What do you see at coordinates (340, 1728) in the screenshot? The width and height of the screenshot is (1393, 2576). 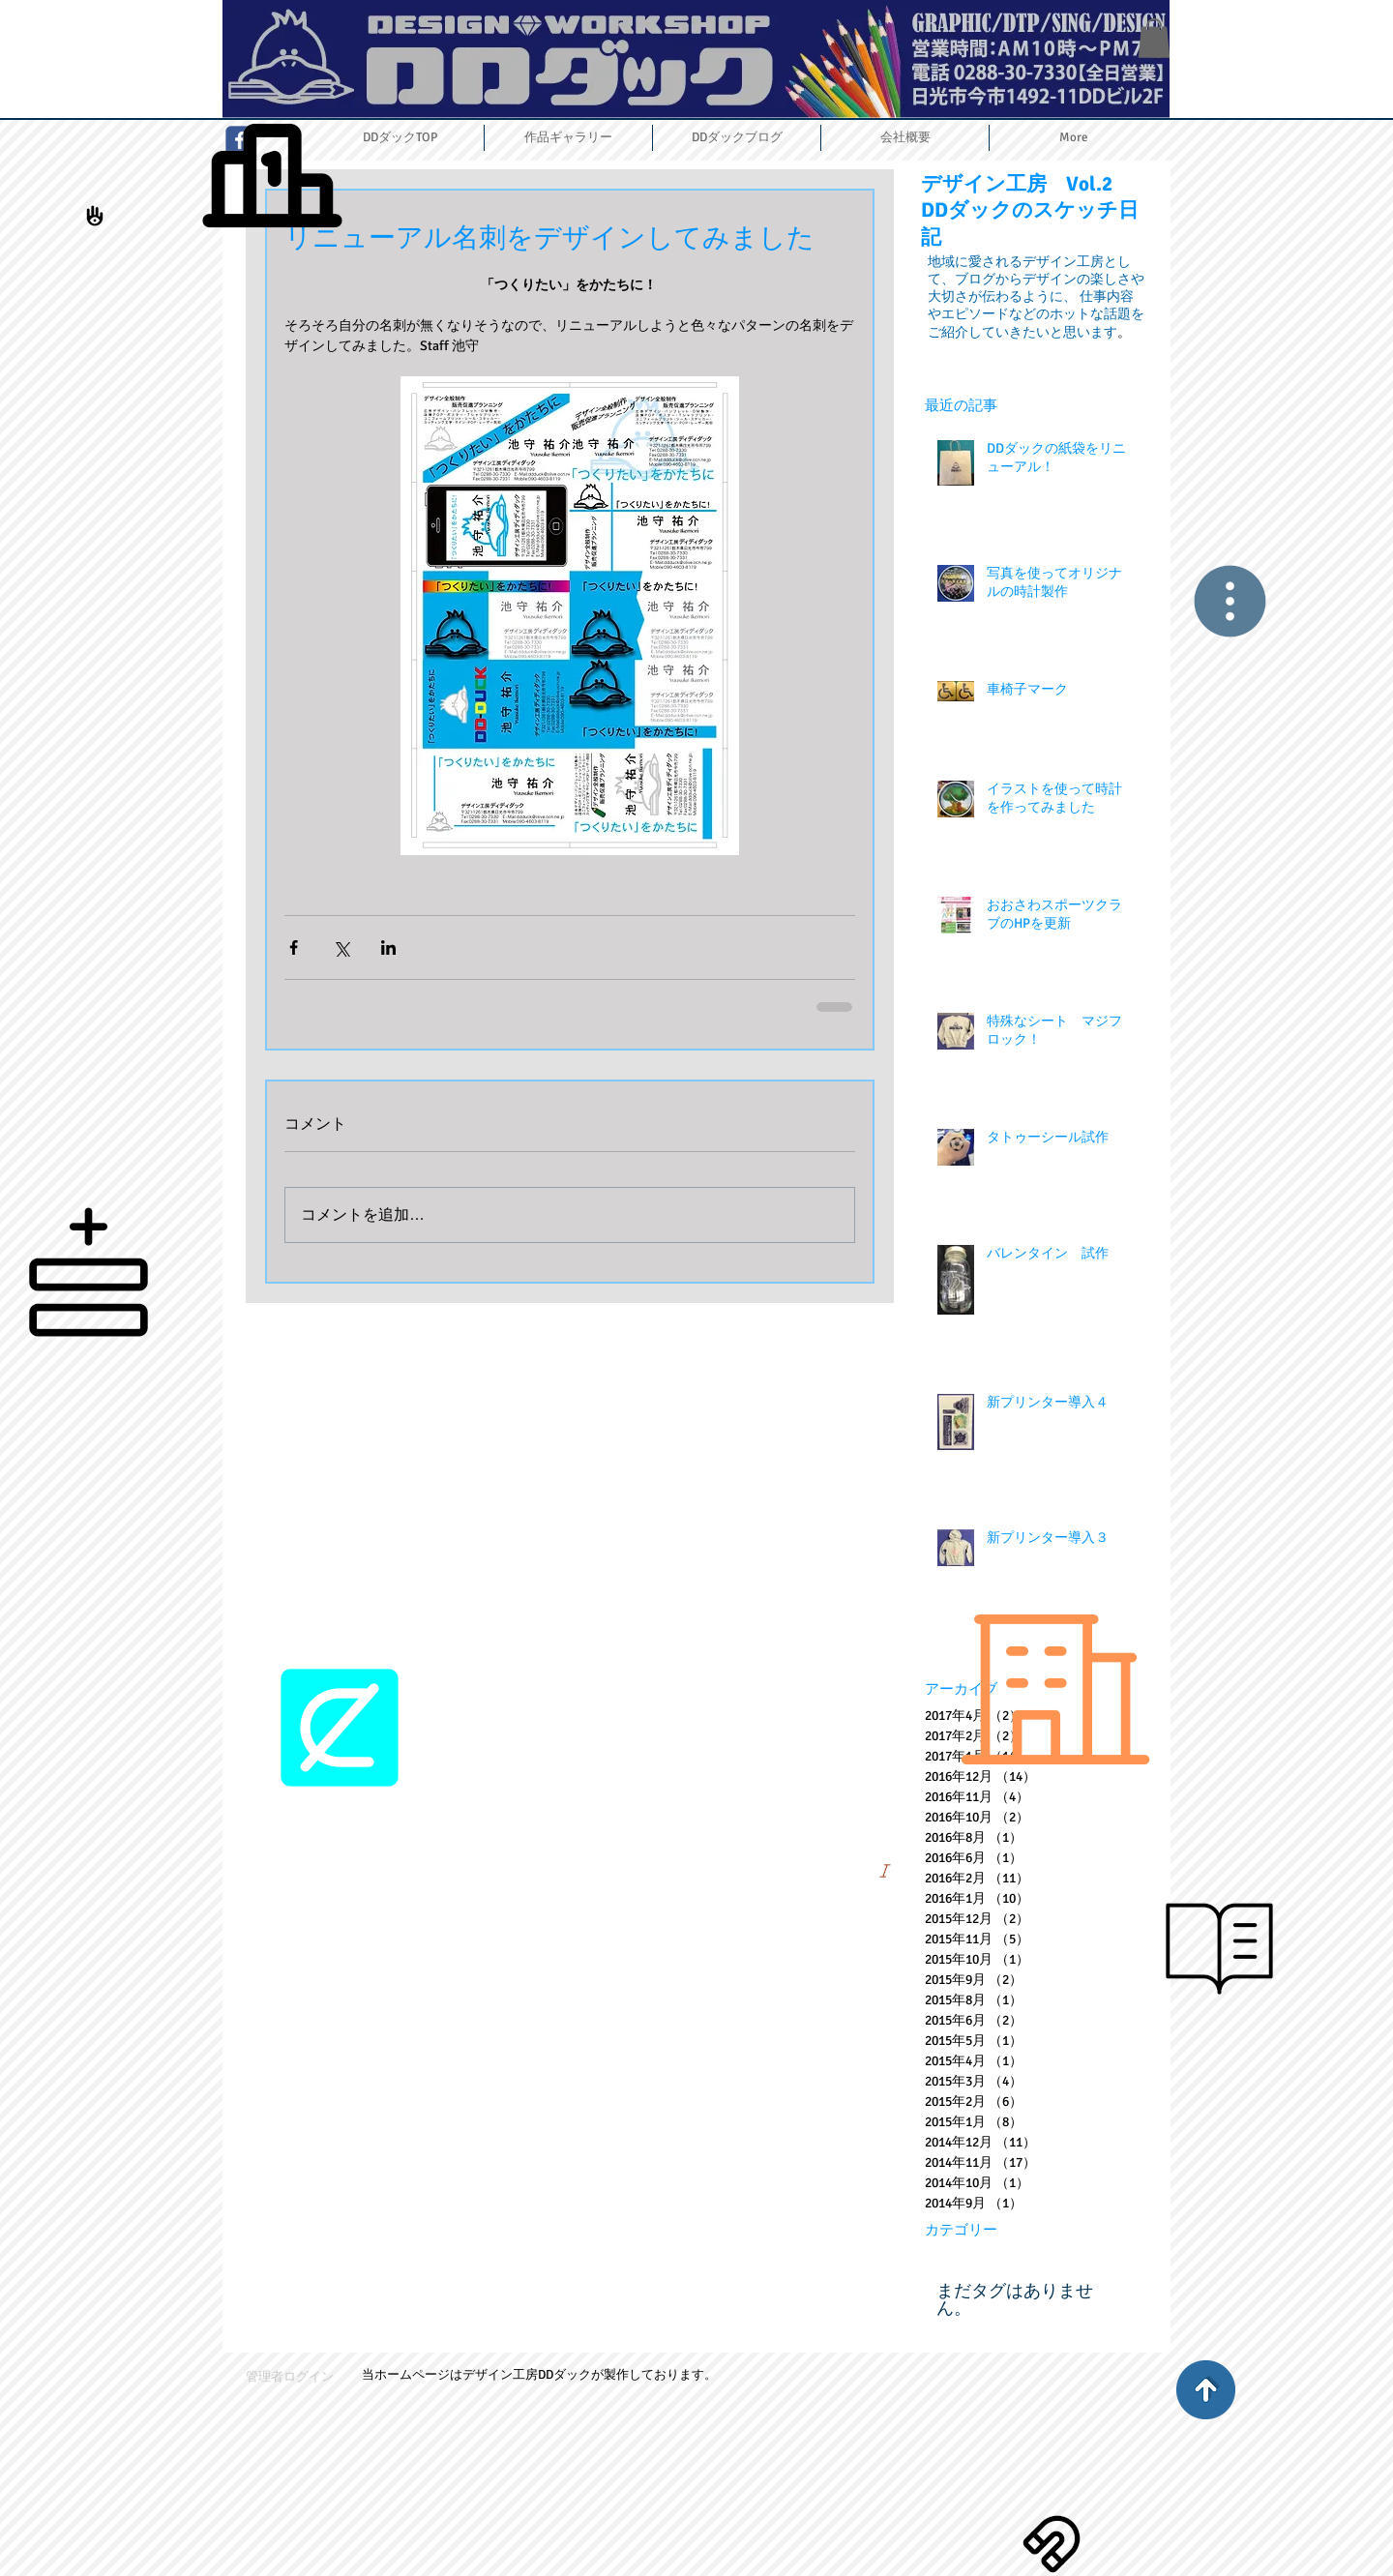 I see `indicates a "not subset of" mathematical relationship` at bounding box center [340, 1728].